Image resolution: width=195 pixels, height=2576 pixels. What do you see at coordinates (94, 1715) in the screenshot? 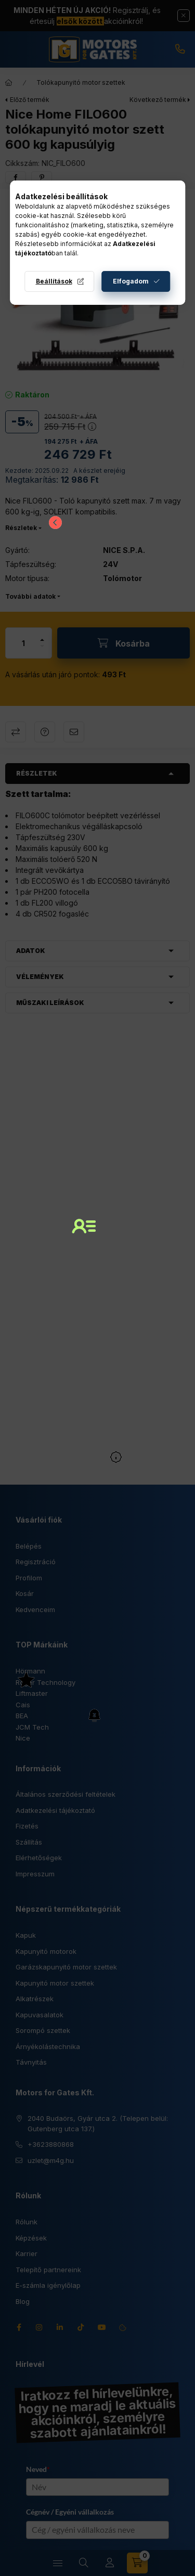
I see `mute notifications or enable do not disturb mode` at bounding box center [94, 1715].